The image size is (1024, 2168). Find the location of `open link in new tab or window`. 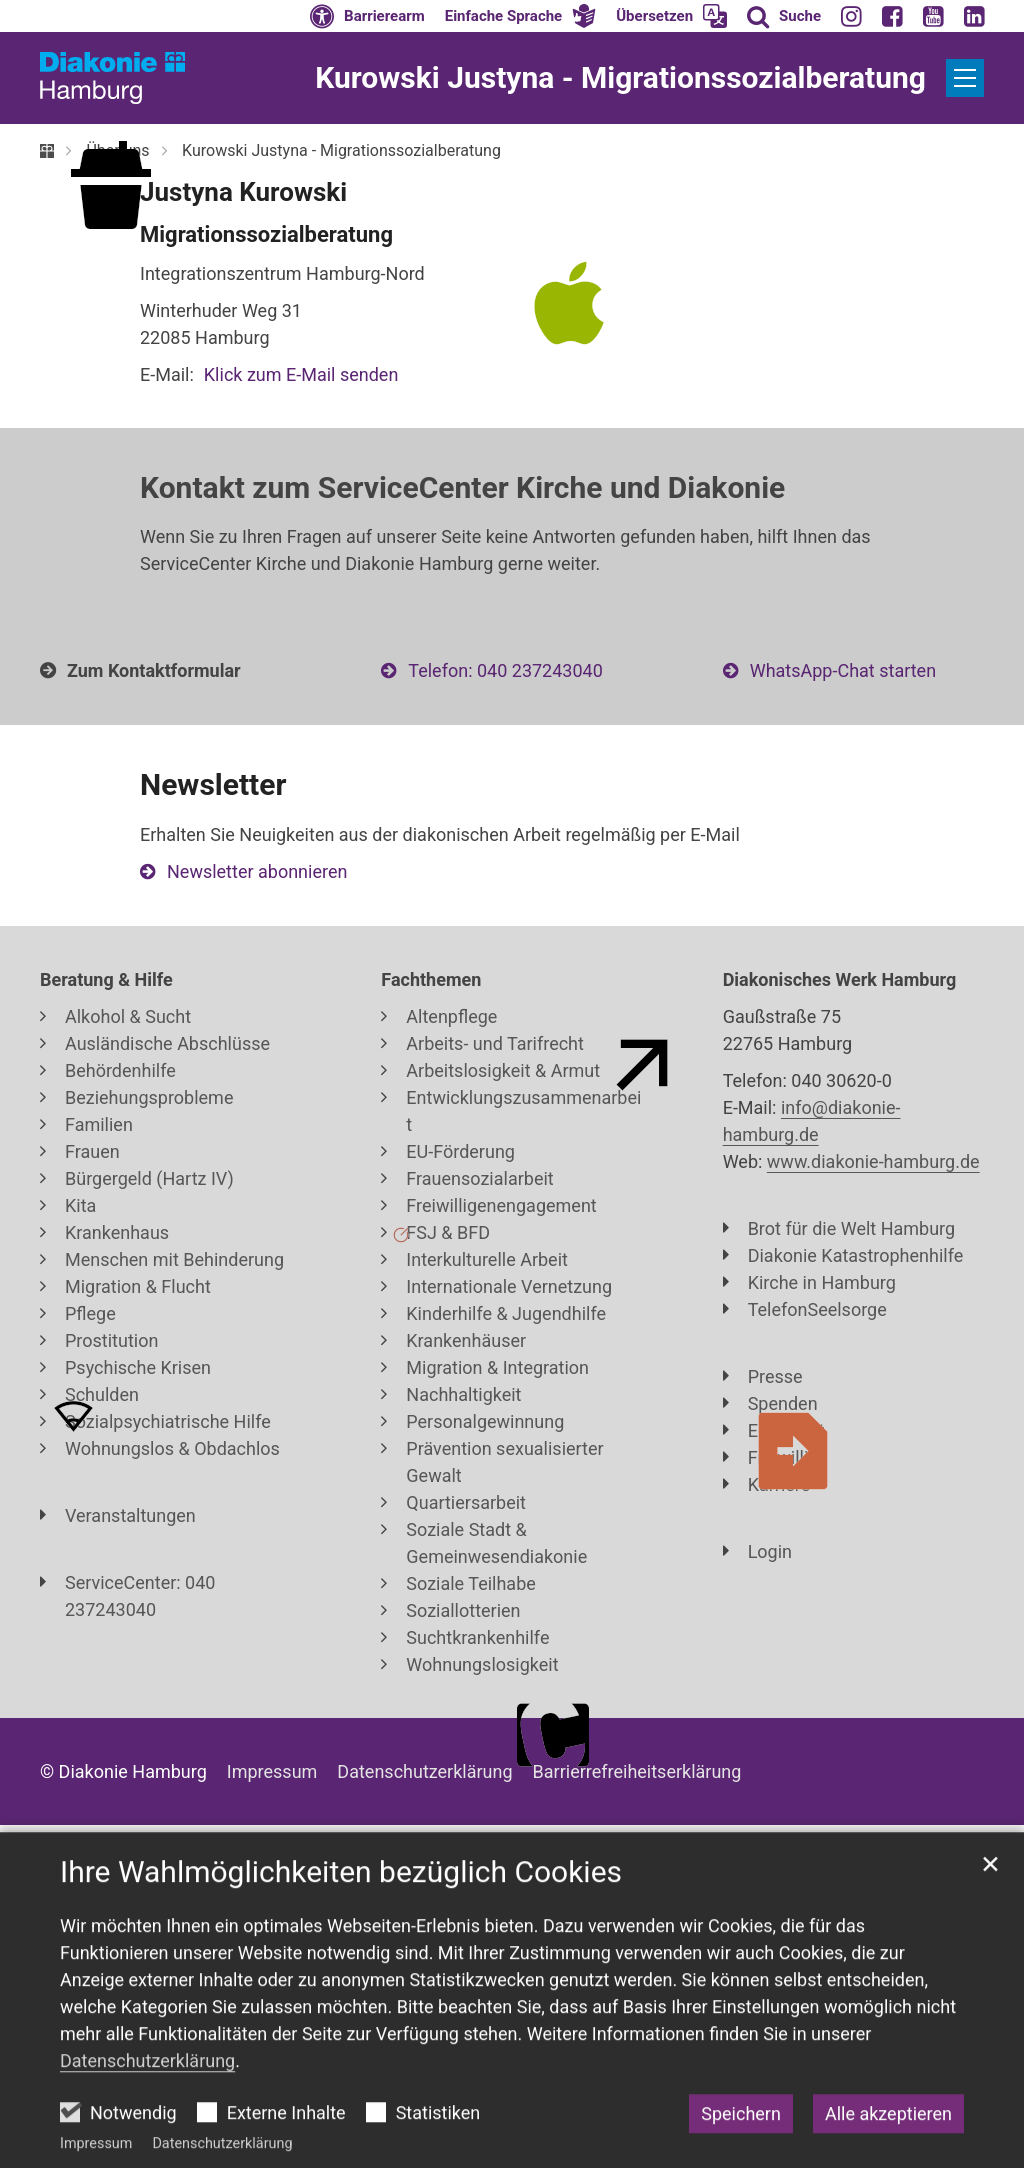

open link in new tab or window is located at coordinates (642, 1065).